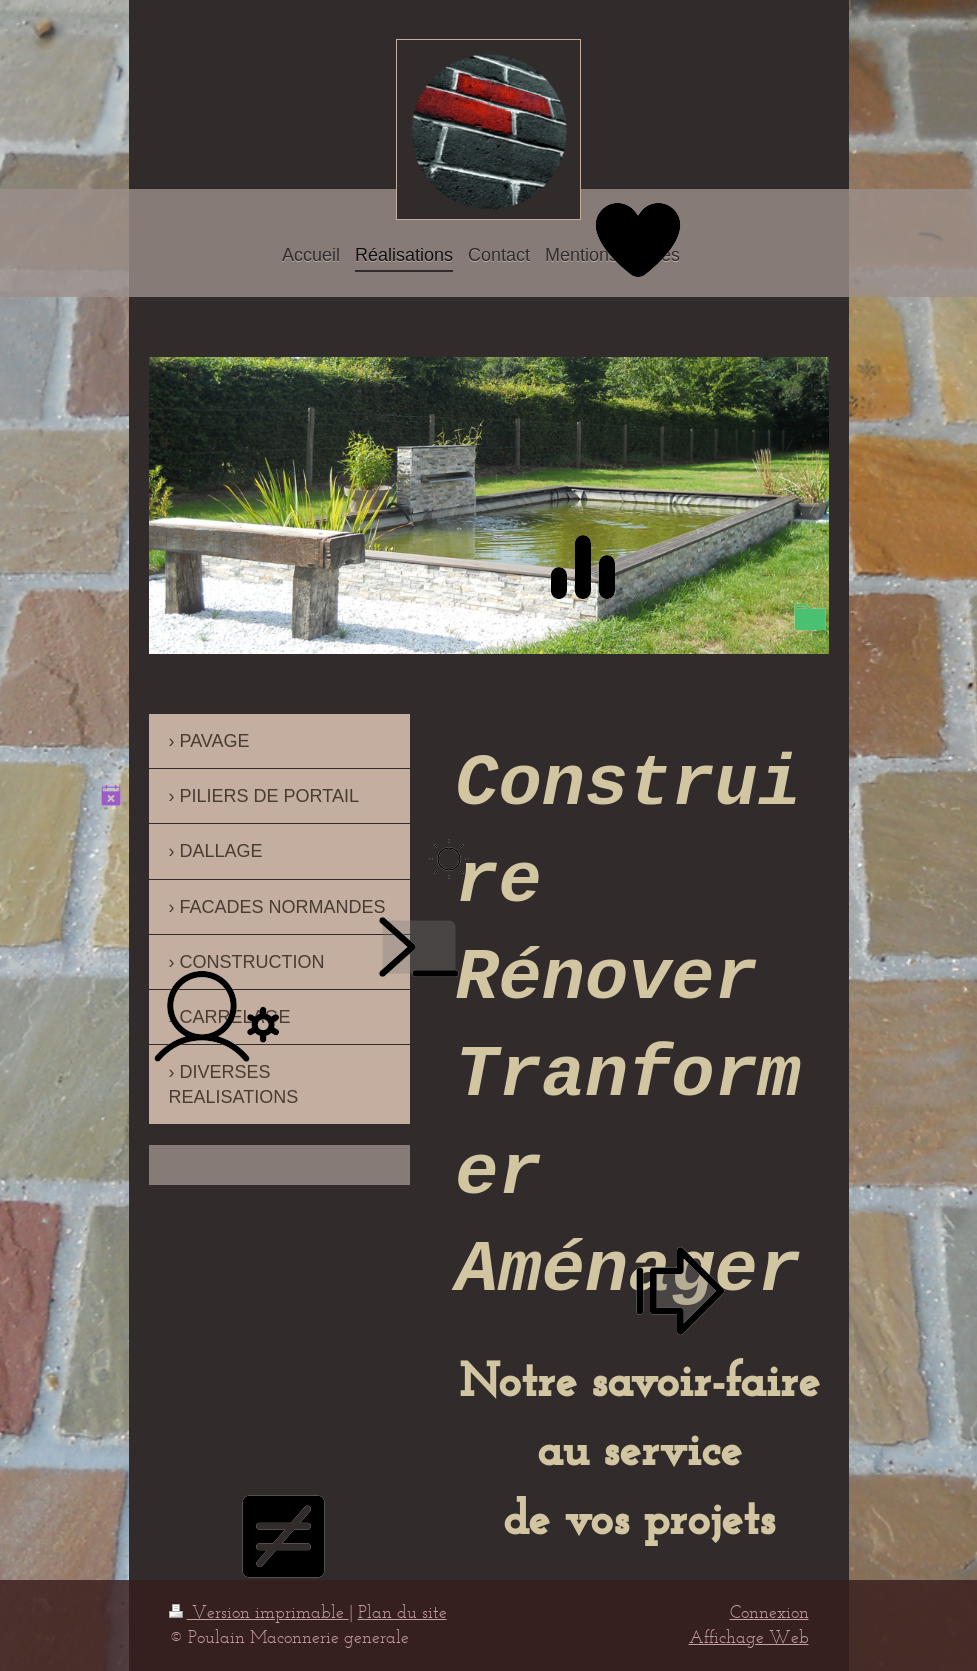 The image size is (977, 1671). Describe the element at coordinates (810, 617) in the screenshot. I see `open file folder` at that location.